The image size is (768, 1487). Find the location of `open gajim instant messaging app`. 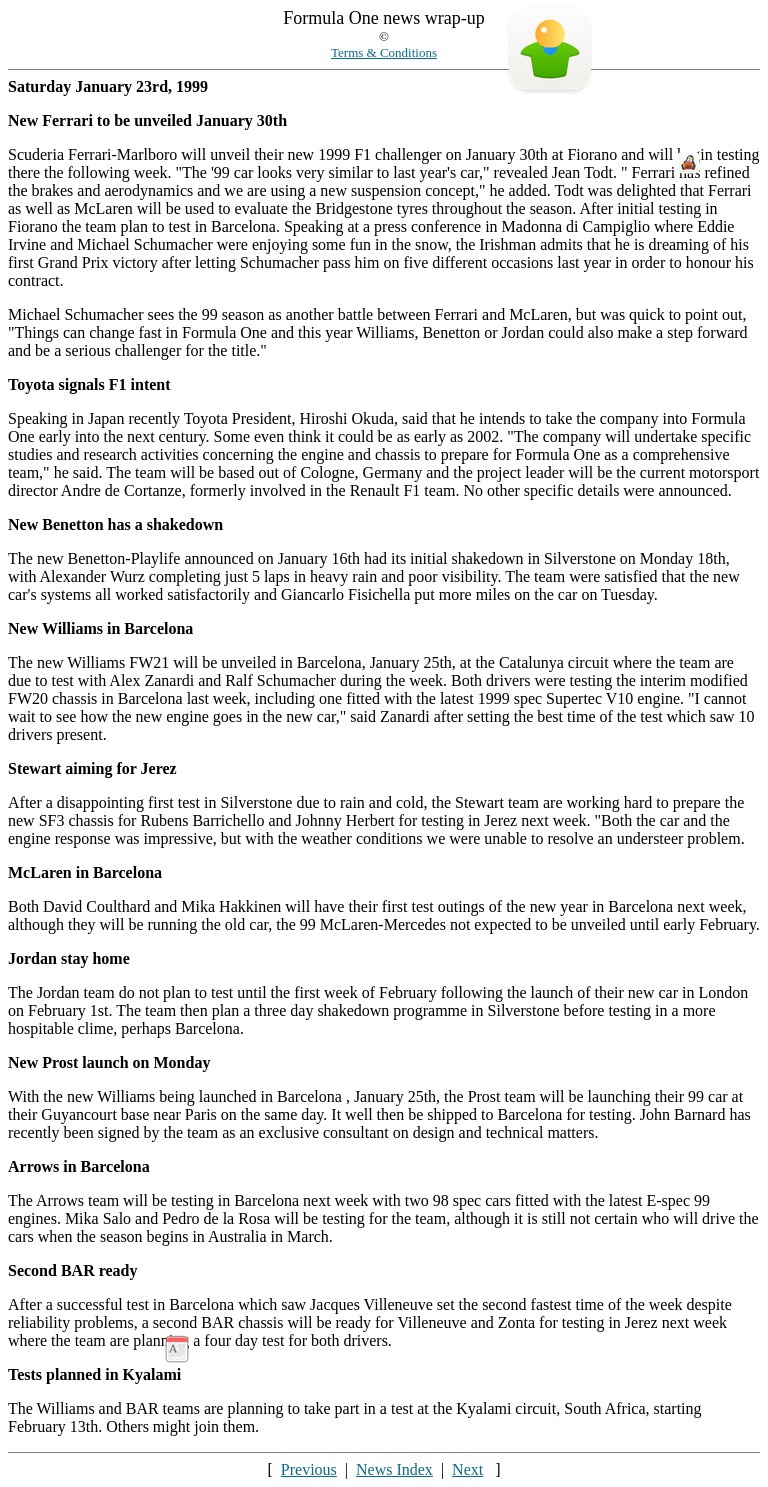

open gajim instant messaging app is located at coordinates (550, 49).